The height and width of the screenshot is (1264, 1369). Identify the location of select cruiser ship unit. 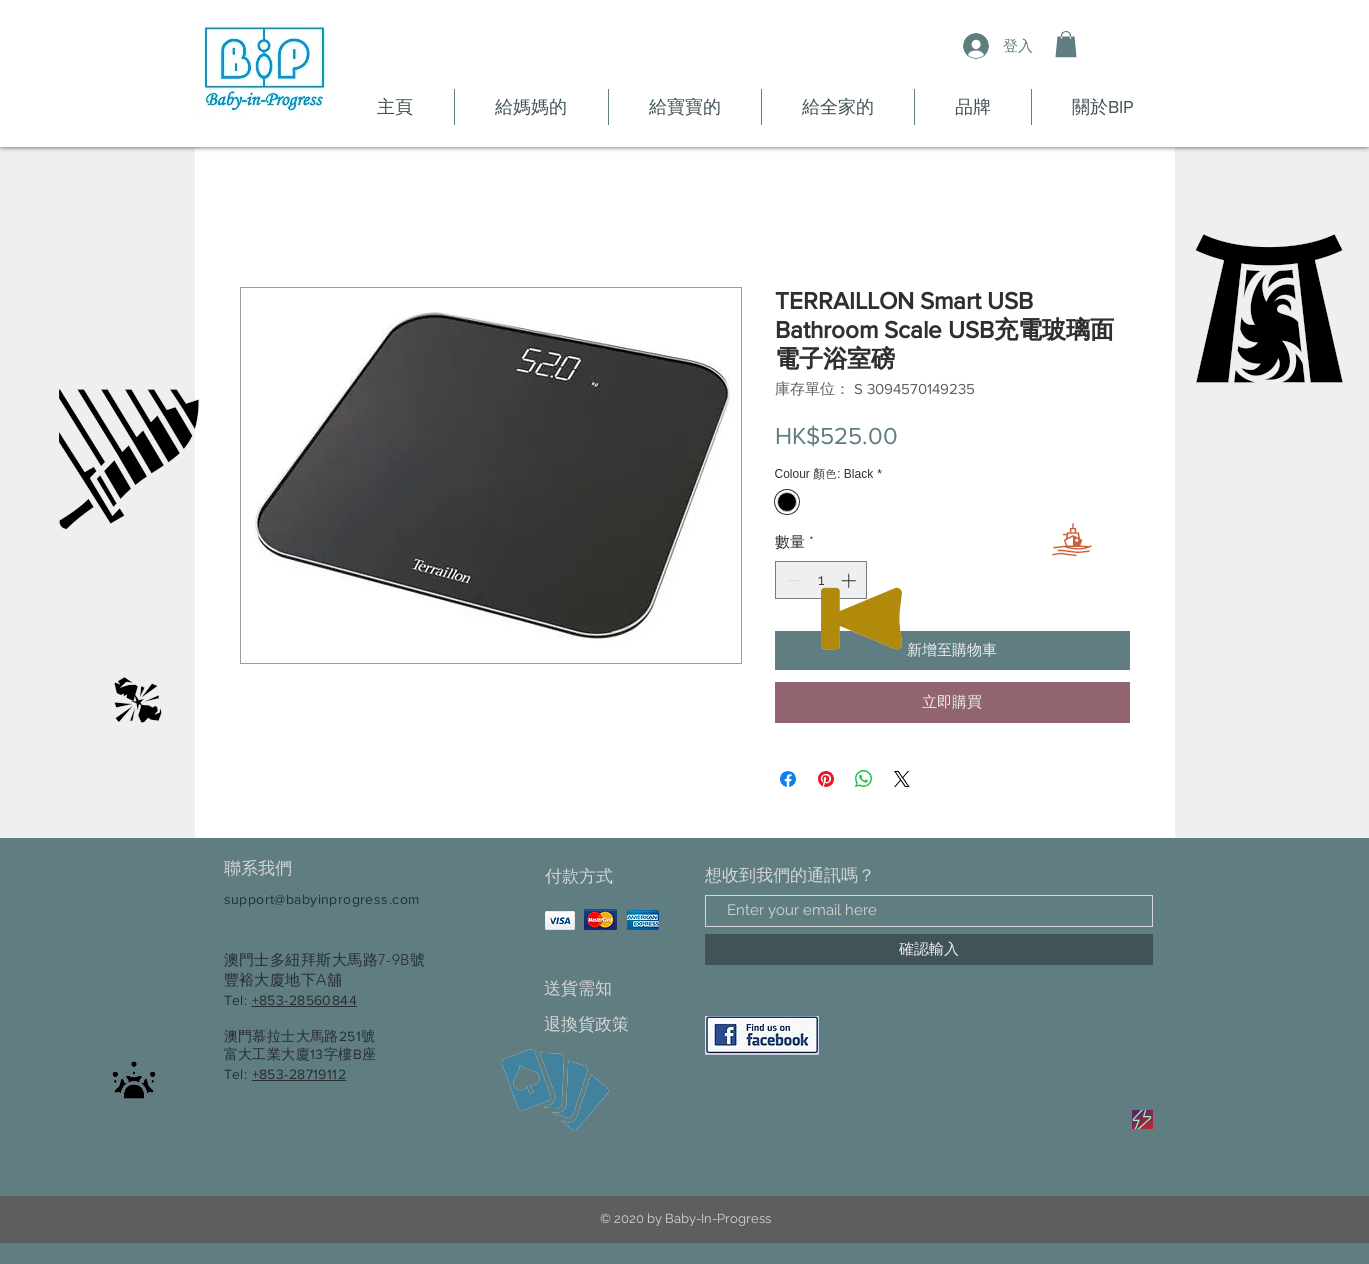
(1073, 539).